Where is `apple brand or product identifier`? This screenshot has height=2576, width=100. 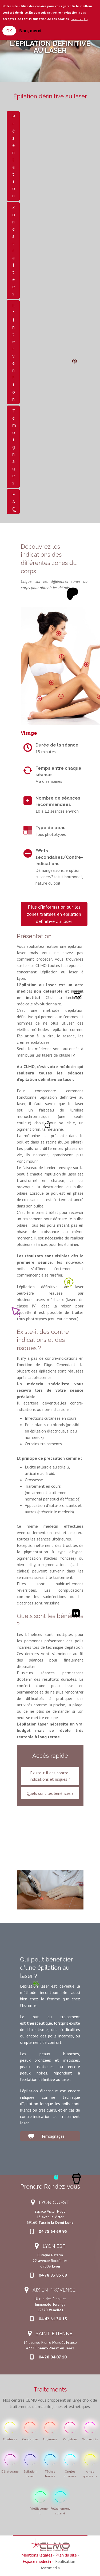 apple brand or product identifier is located at coordinates (47, 1125).